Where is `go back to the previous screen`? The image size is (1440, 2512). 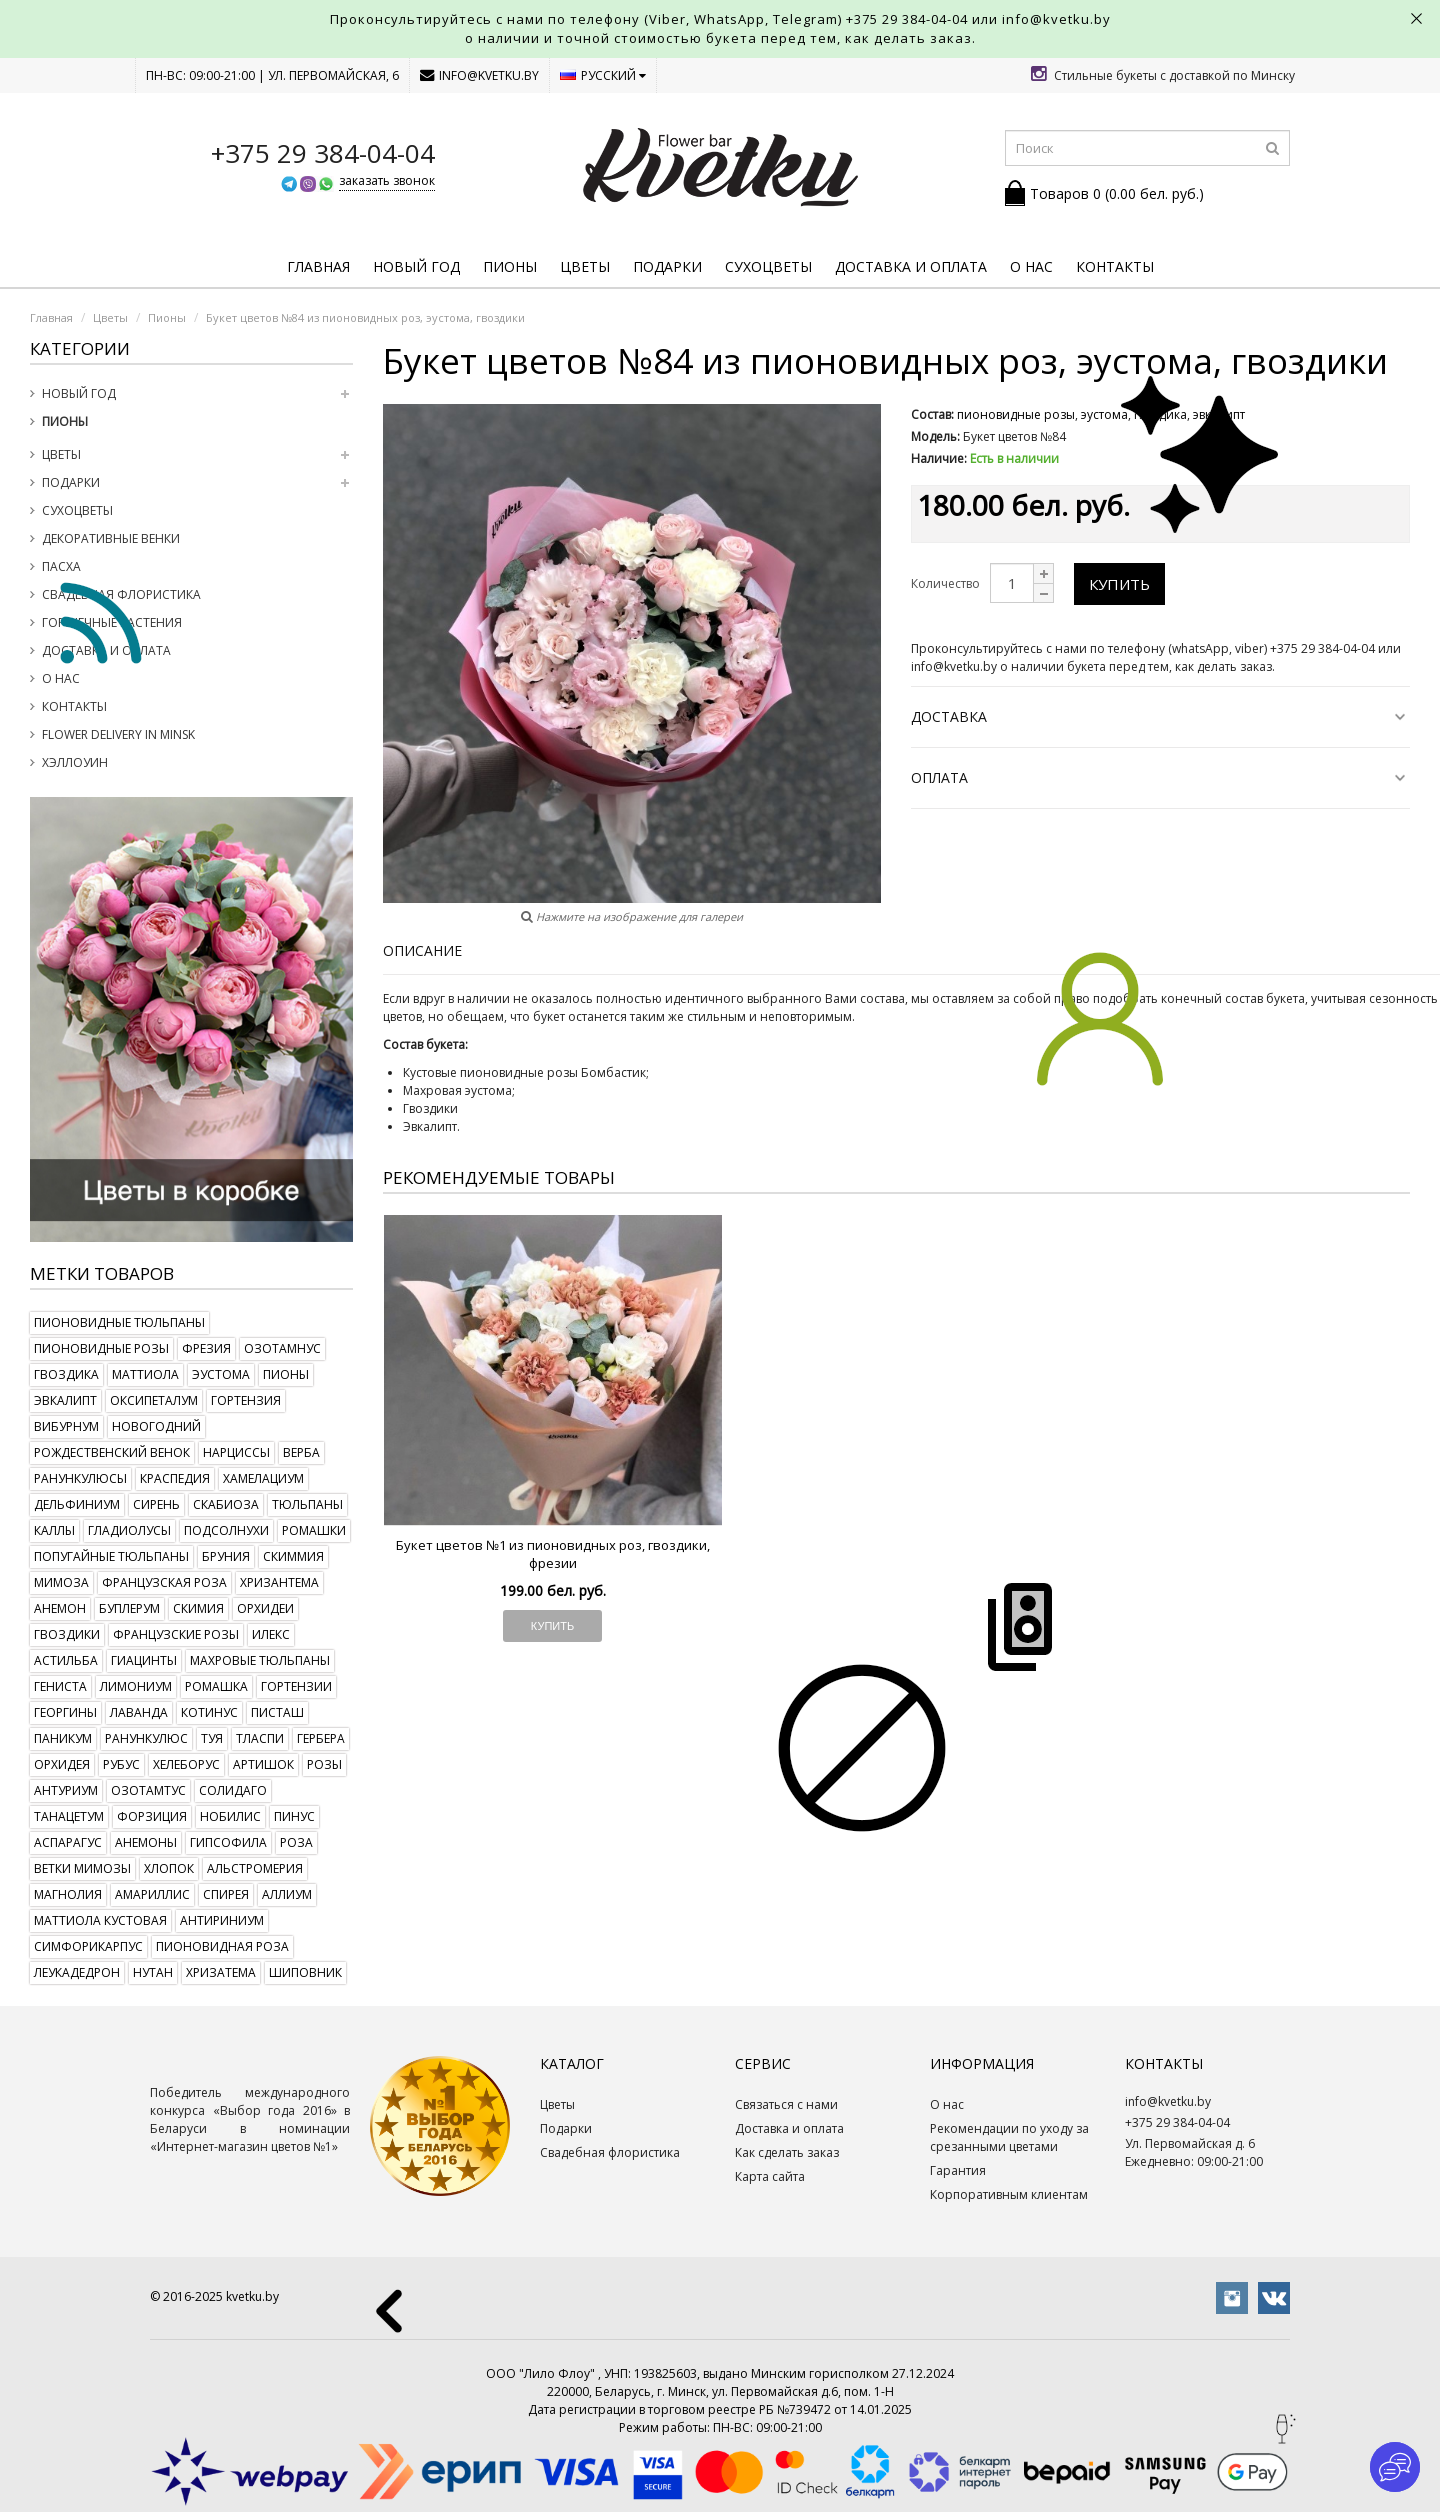 go back to the previous screen is located at coordinates (389, 2311).